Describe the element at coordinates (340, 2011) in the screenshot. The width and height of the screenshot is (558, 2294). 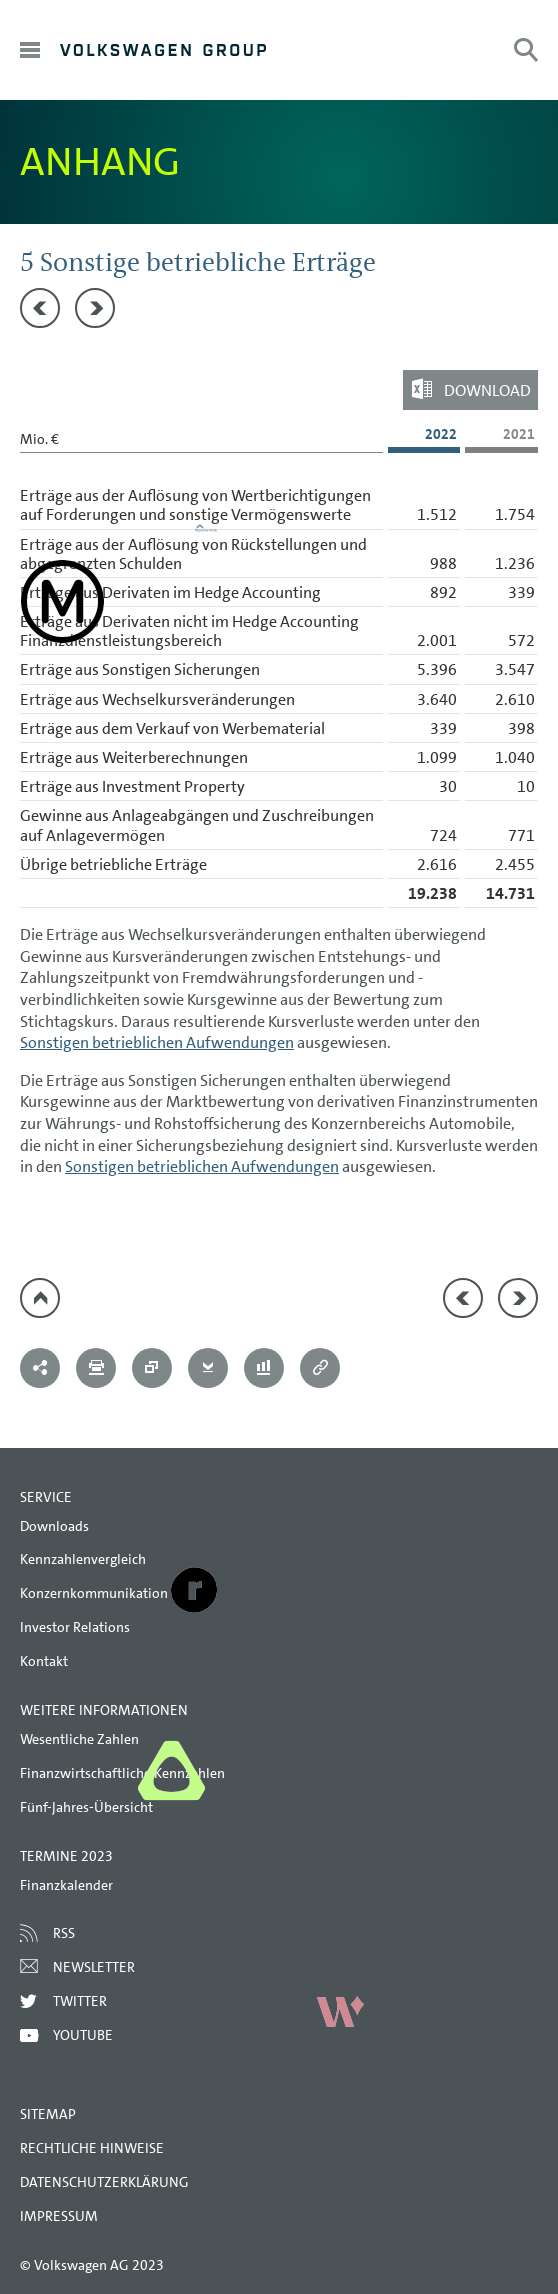
I see `open the Wish shopping app` at that location.